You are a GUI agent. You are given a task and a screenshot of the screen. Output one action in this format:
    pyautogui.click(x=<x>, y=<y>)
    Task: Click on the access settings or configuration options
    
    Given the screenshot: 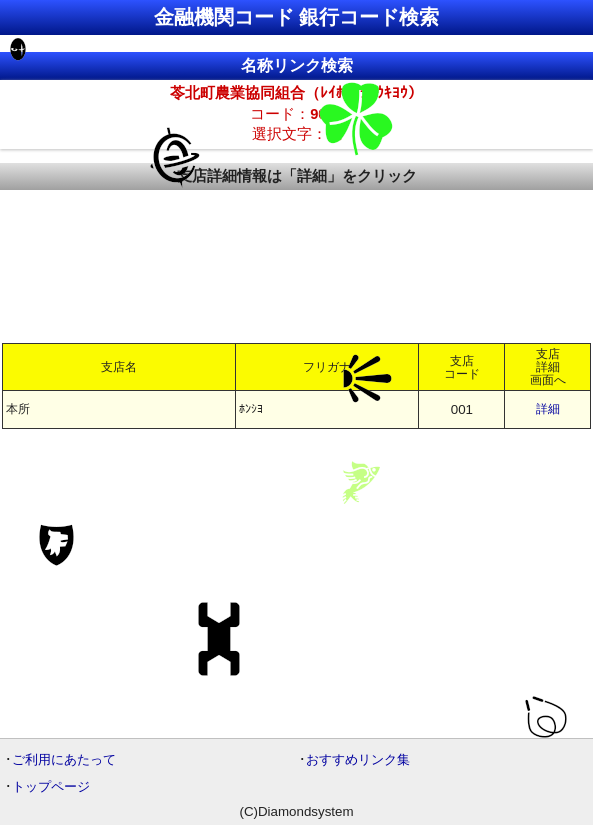 What is the action you would take?
    pyautogui.click(x=219, y=639)
    